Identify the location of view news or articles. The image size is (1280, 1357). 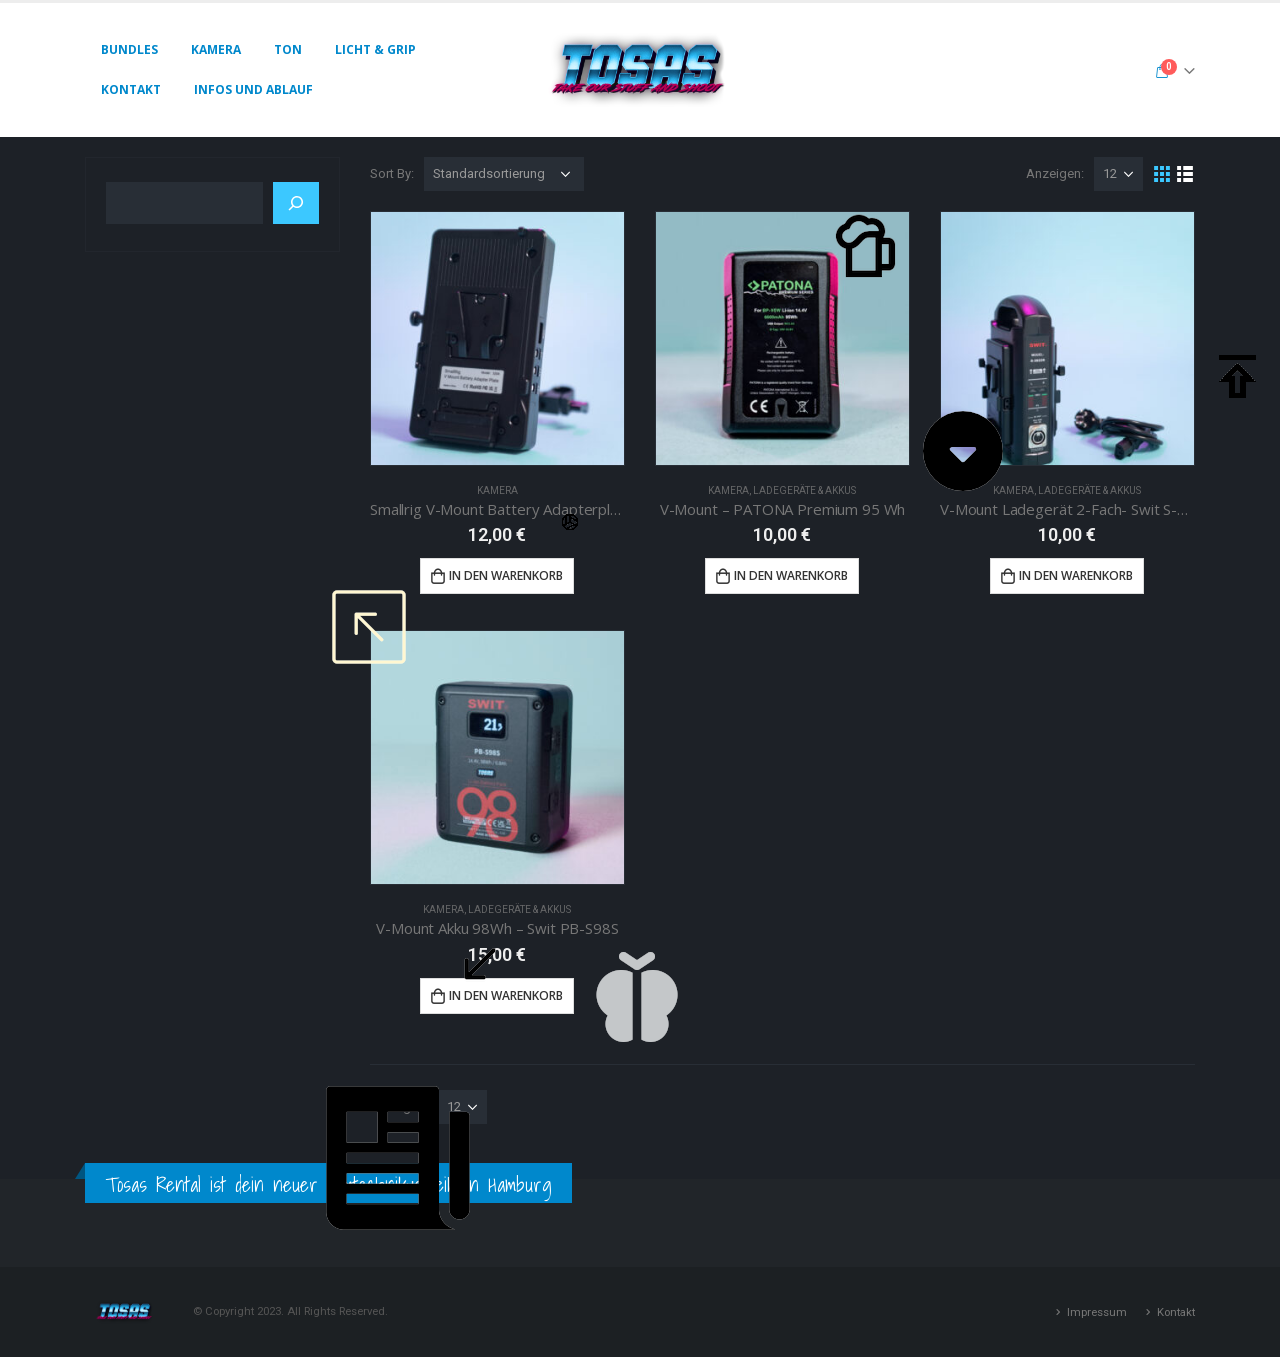
(398, 1158).